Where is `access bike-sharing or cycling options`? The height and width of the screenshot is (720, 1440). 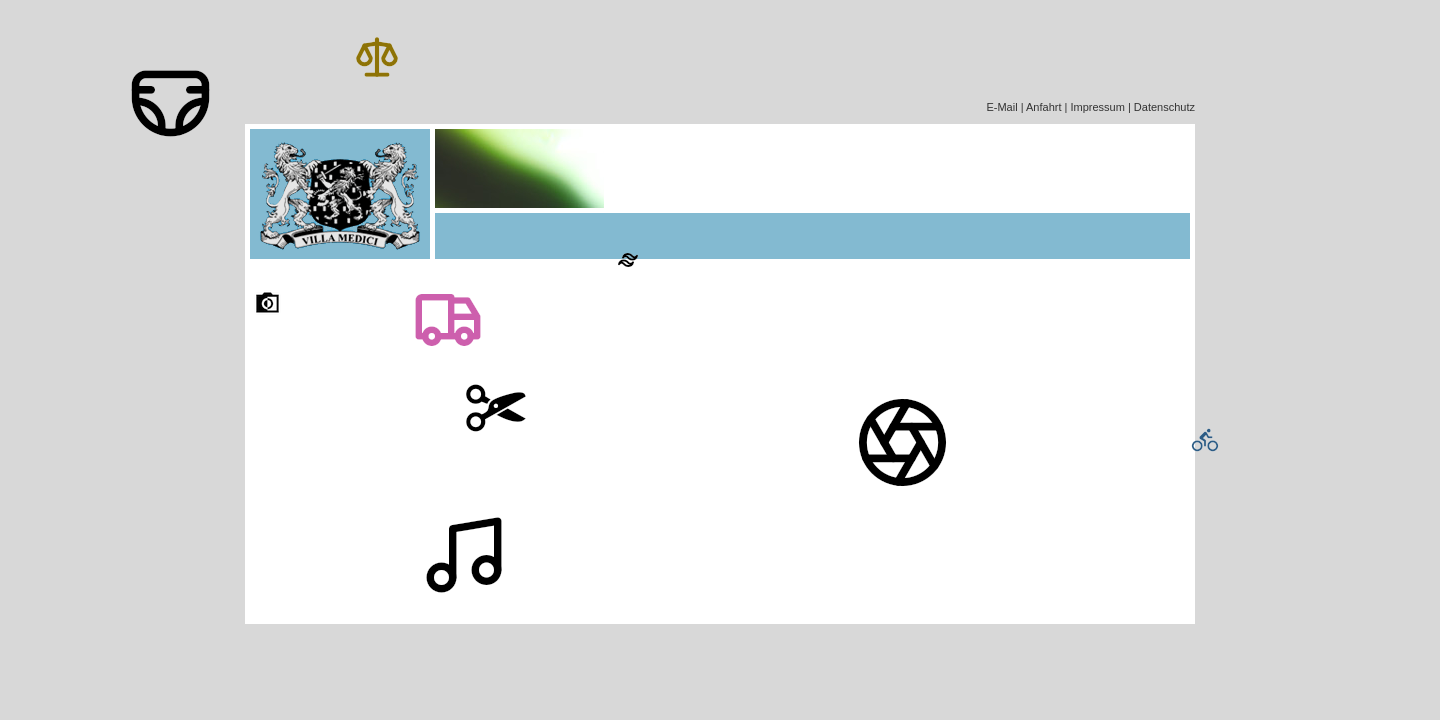 access bike-sharing or cycling options is located at coordinates (1205, 440).